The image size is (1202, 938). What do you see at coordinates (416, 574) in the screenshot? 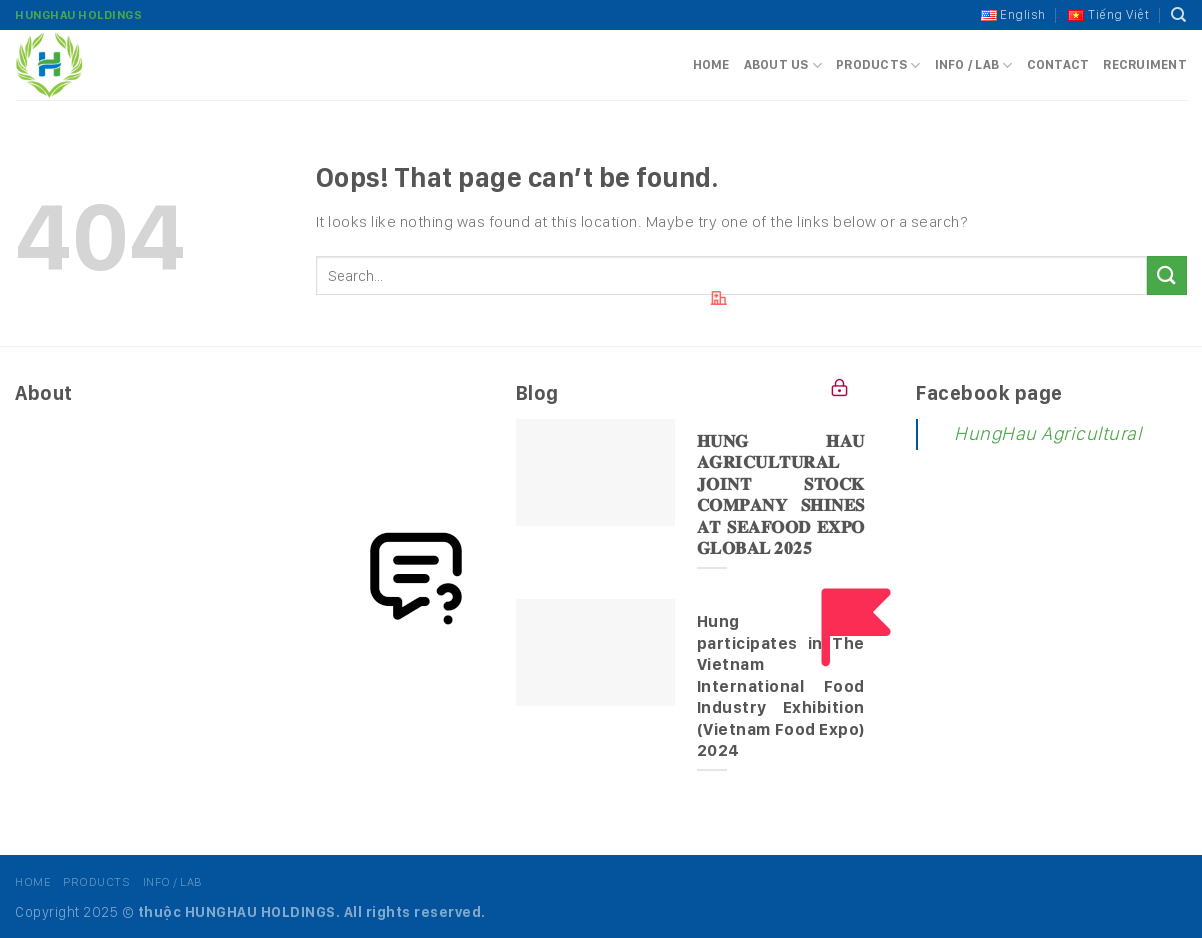
I see `access help or FAQ chat` at bounding box center [416, 574].